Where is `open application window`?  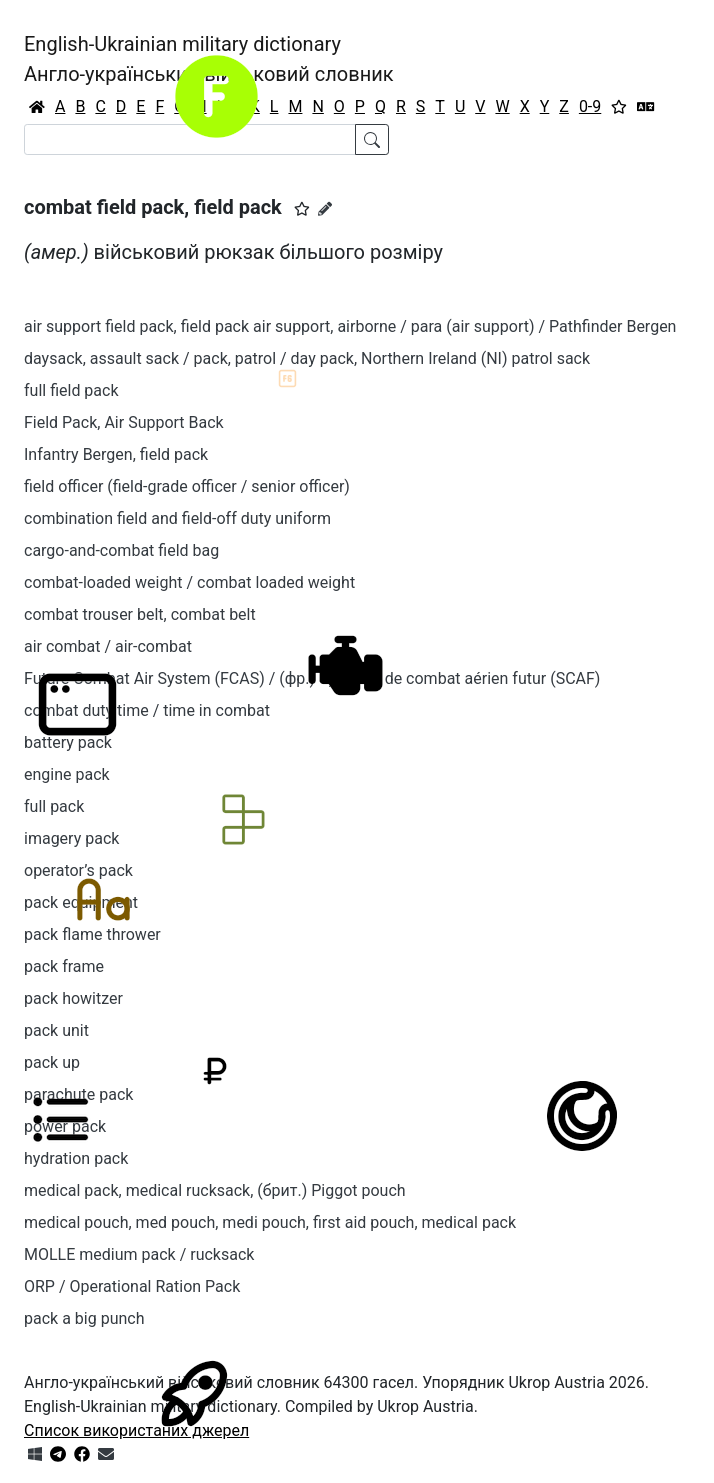 open application window is located at coordinates (77, 704).